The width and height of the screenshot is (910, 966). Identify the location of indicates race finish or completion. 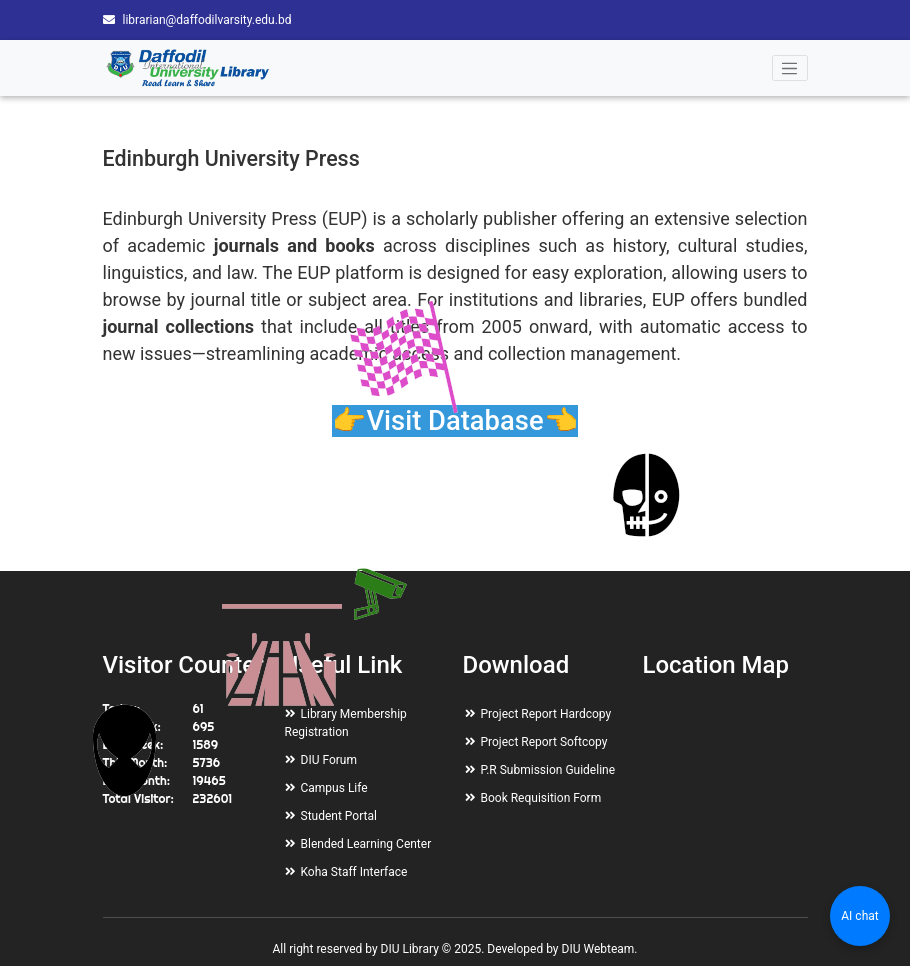
(404, 357).